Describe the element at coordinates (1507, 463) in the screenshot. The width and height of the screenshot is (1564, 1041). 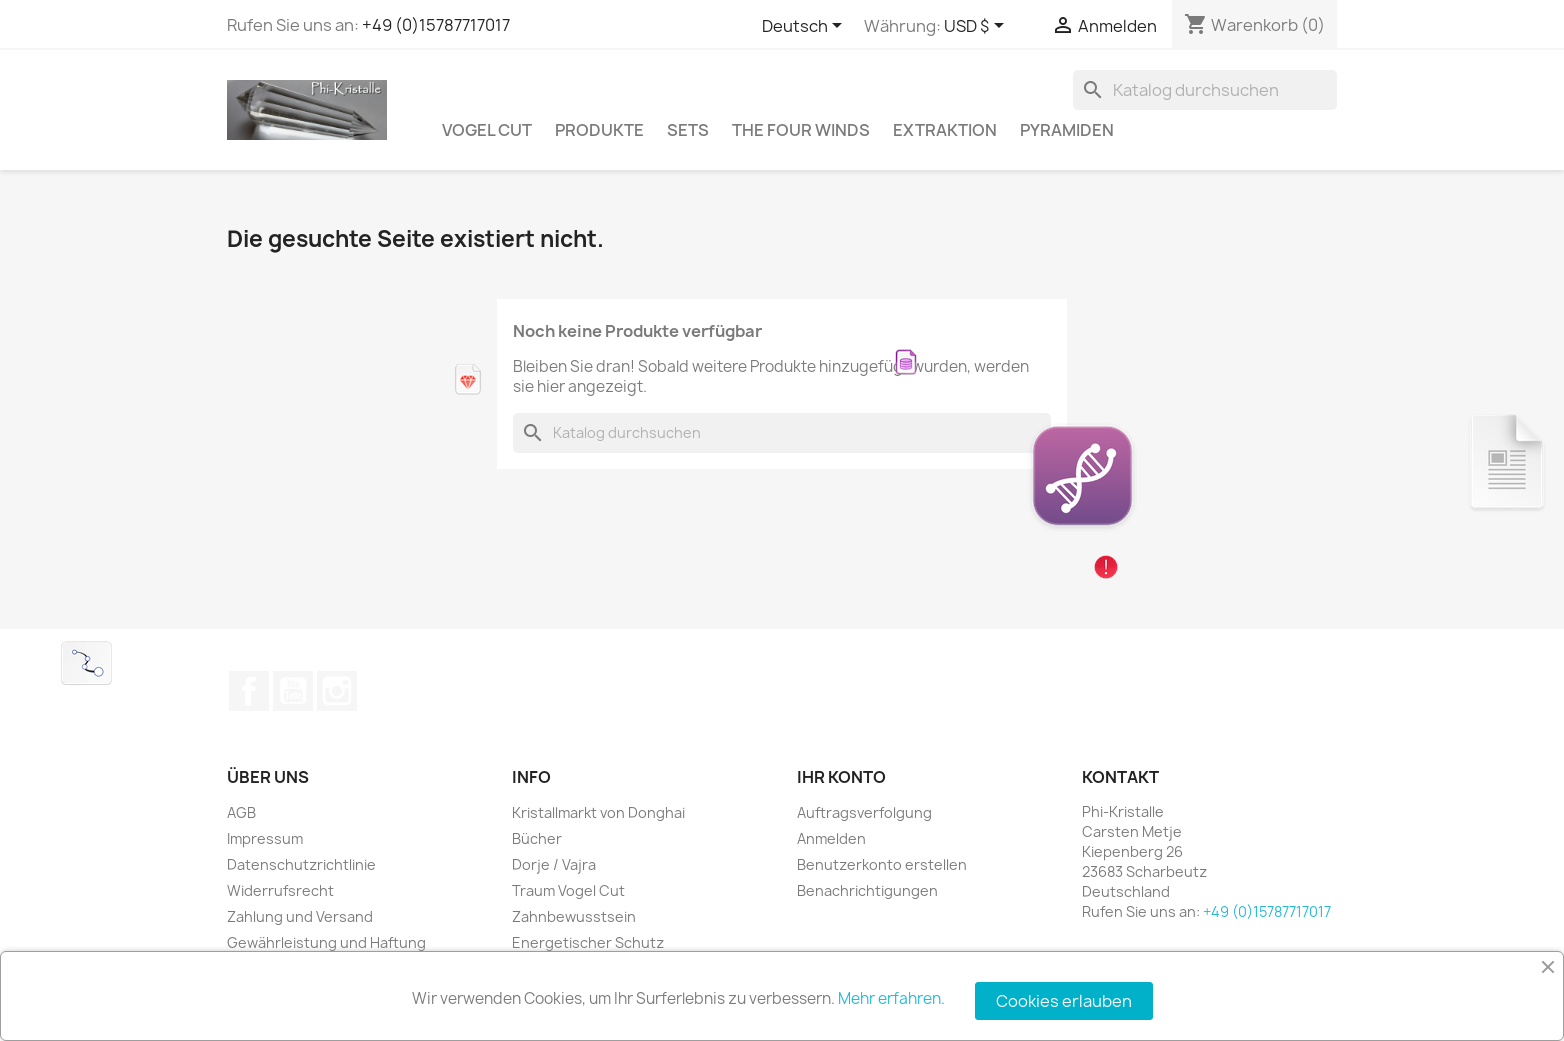
I see `a generic document or text file` at that location.